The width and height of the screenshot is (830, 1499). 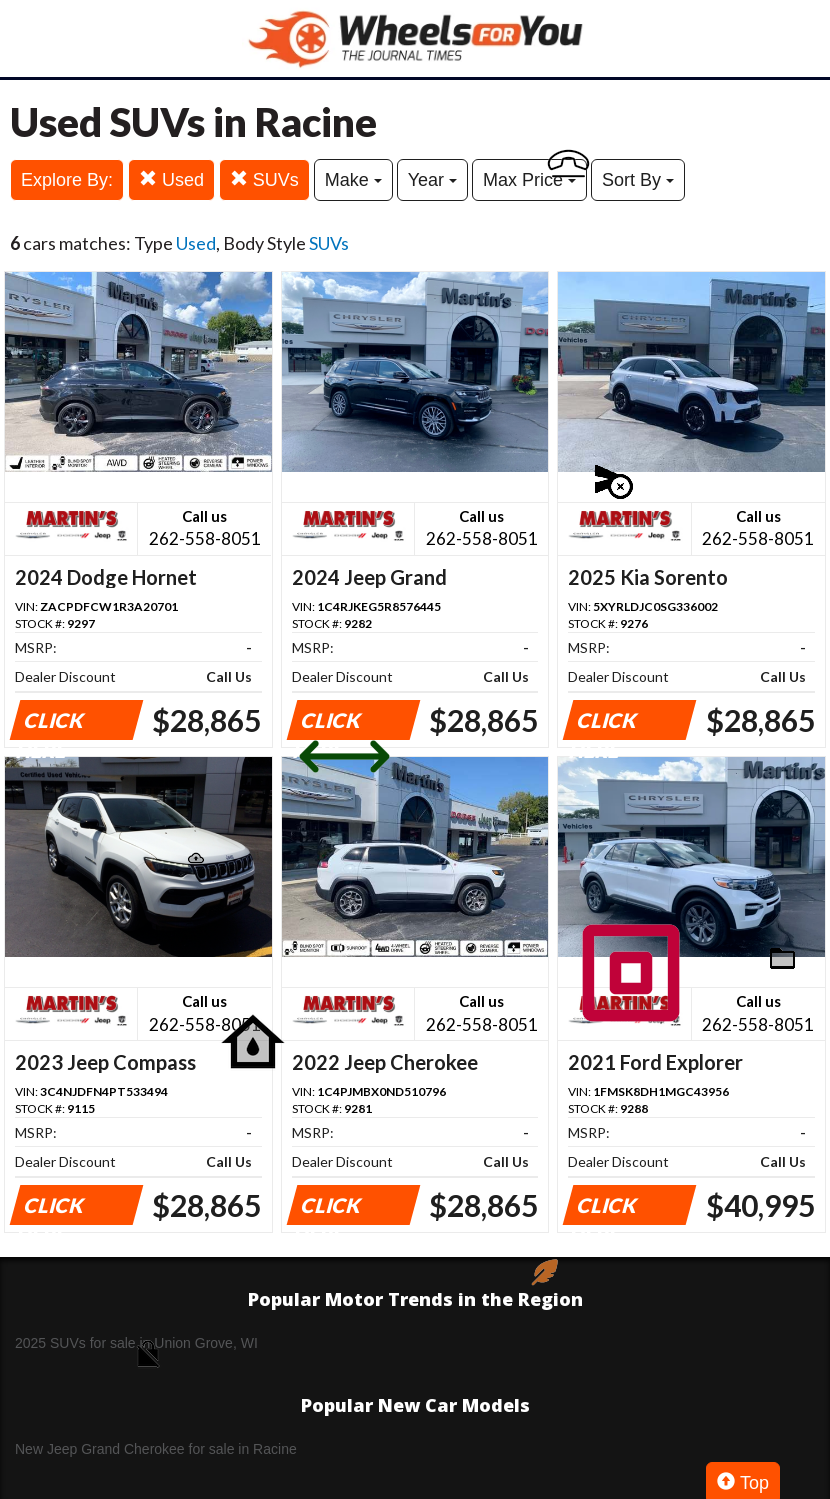 I want to click on compose a new message or note, so click(x=544, y=1272).